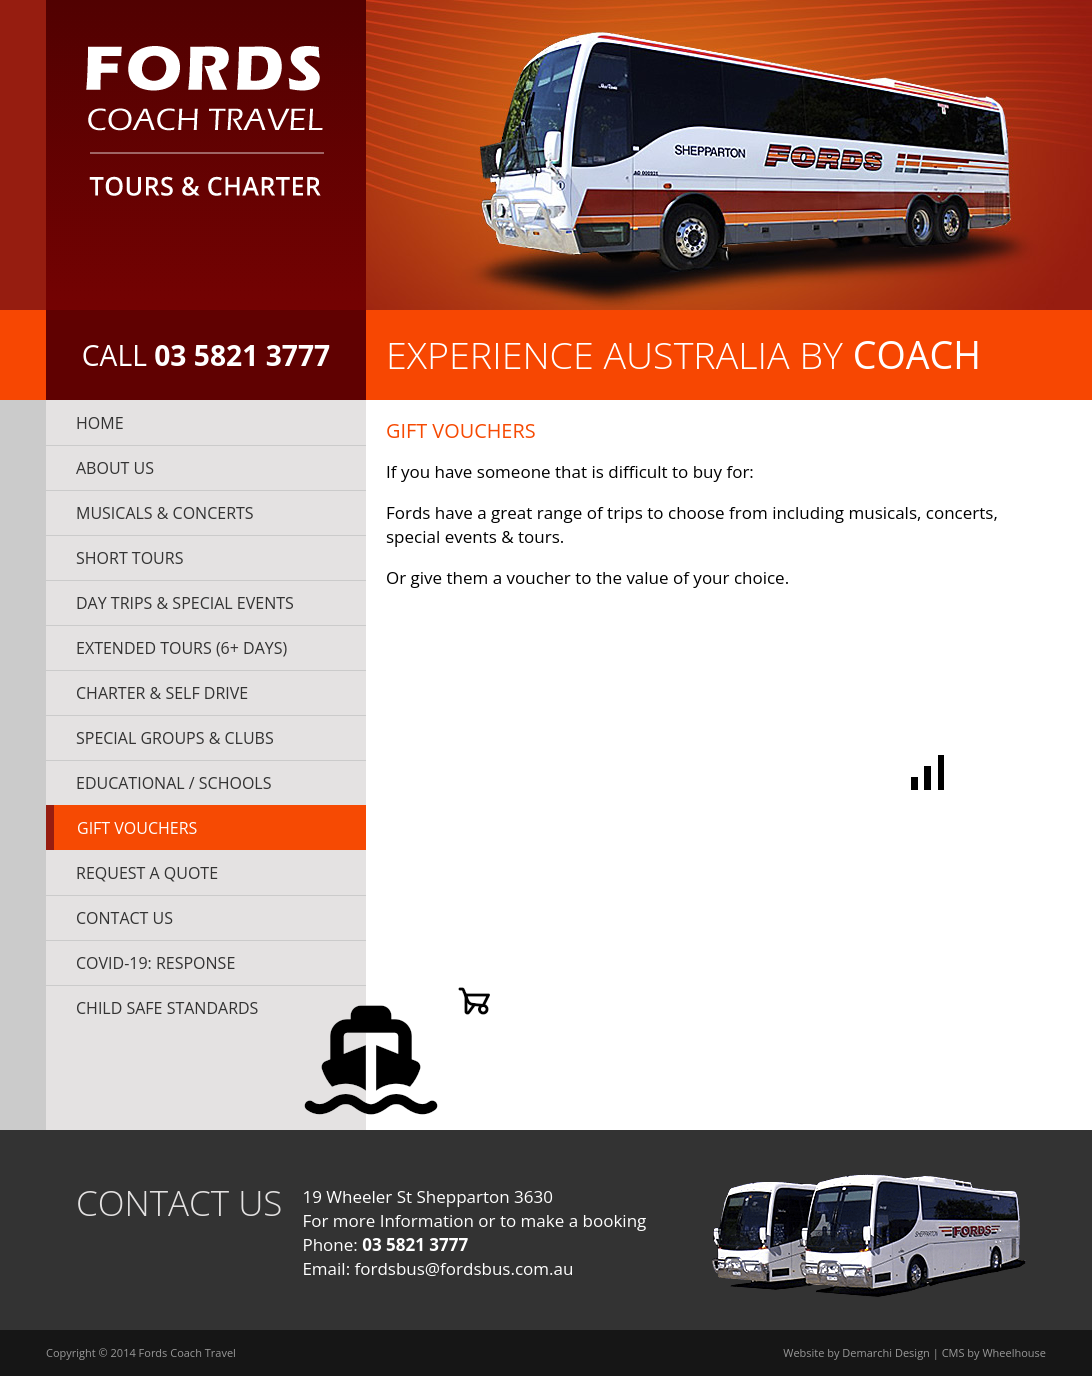 This screenshot has height=1376, width=1092. What do you see at coordinates (475, 1001) in the screenshot?
I see `access gardening or outdoor supplies` at bounding box center [475, 1001].